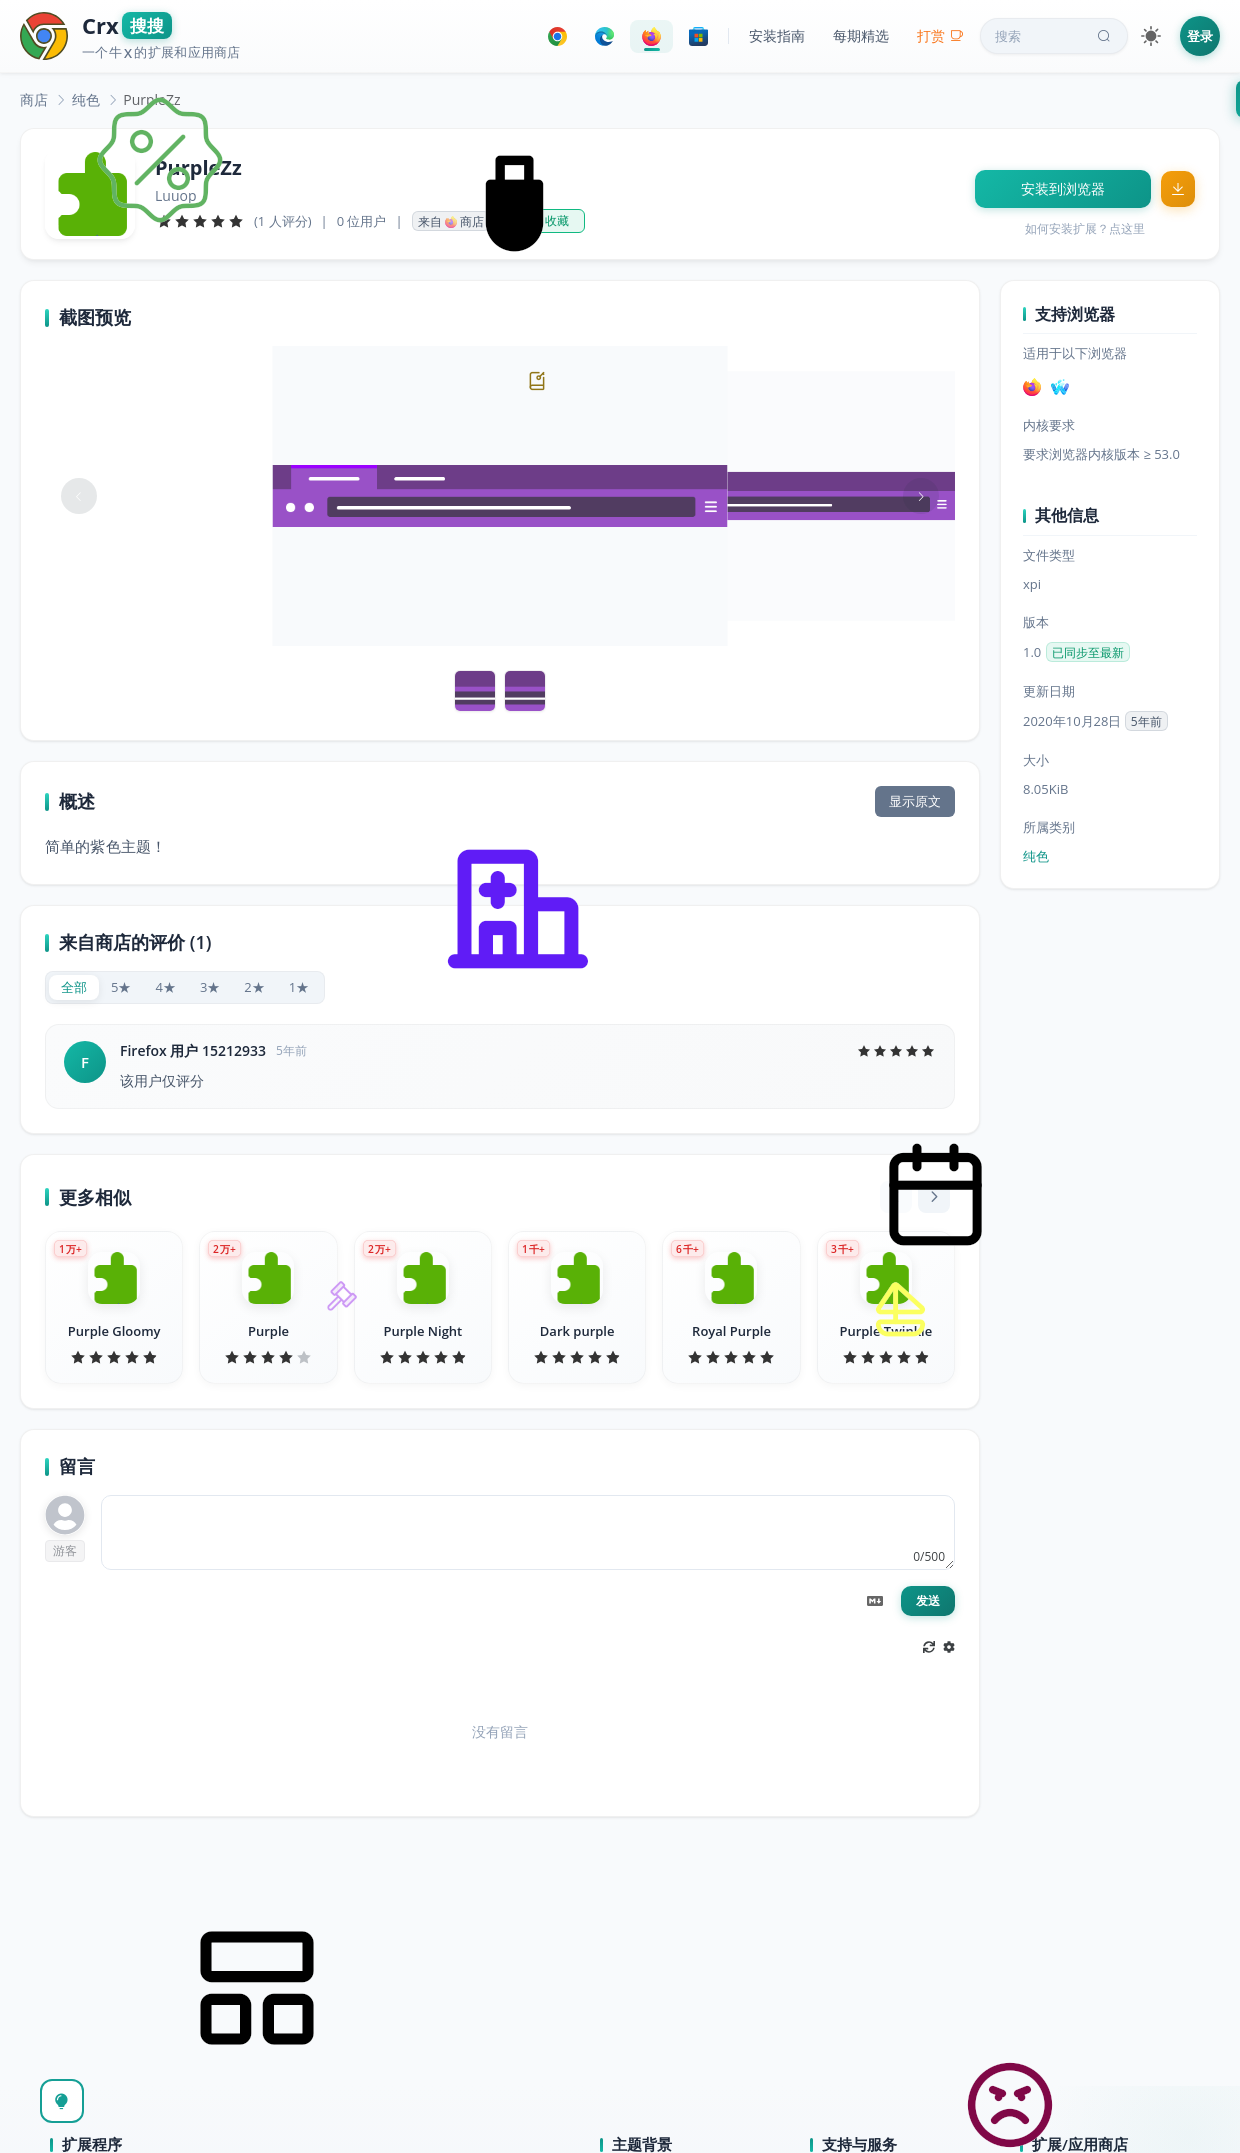  I want to click on access legal or terms of service information, so click(341, 1297).